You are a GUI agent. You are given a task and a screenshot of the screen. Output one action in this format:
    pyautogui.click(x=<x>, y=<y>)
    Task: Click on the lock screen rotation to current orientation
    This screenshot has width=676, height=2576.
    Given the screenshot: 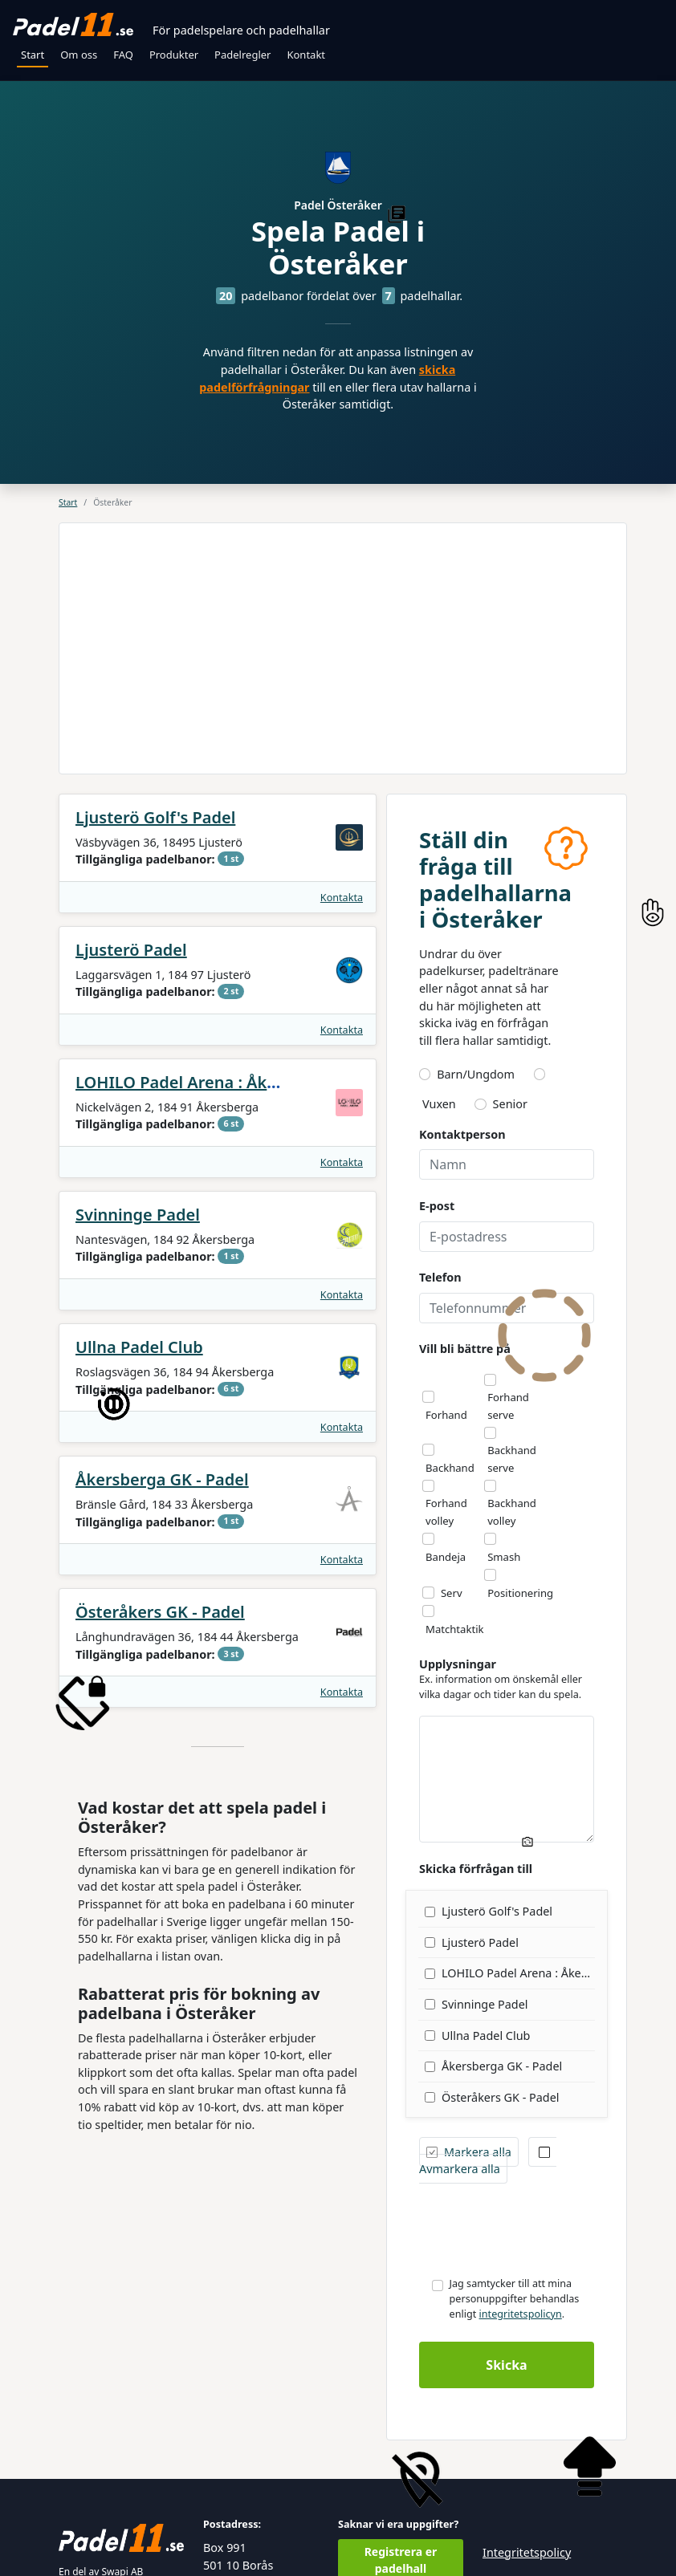 What is the action you would take?
    pyautogui.click(x=83, y=1701)
    